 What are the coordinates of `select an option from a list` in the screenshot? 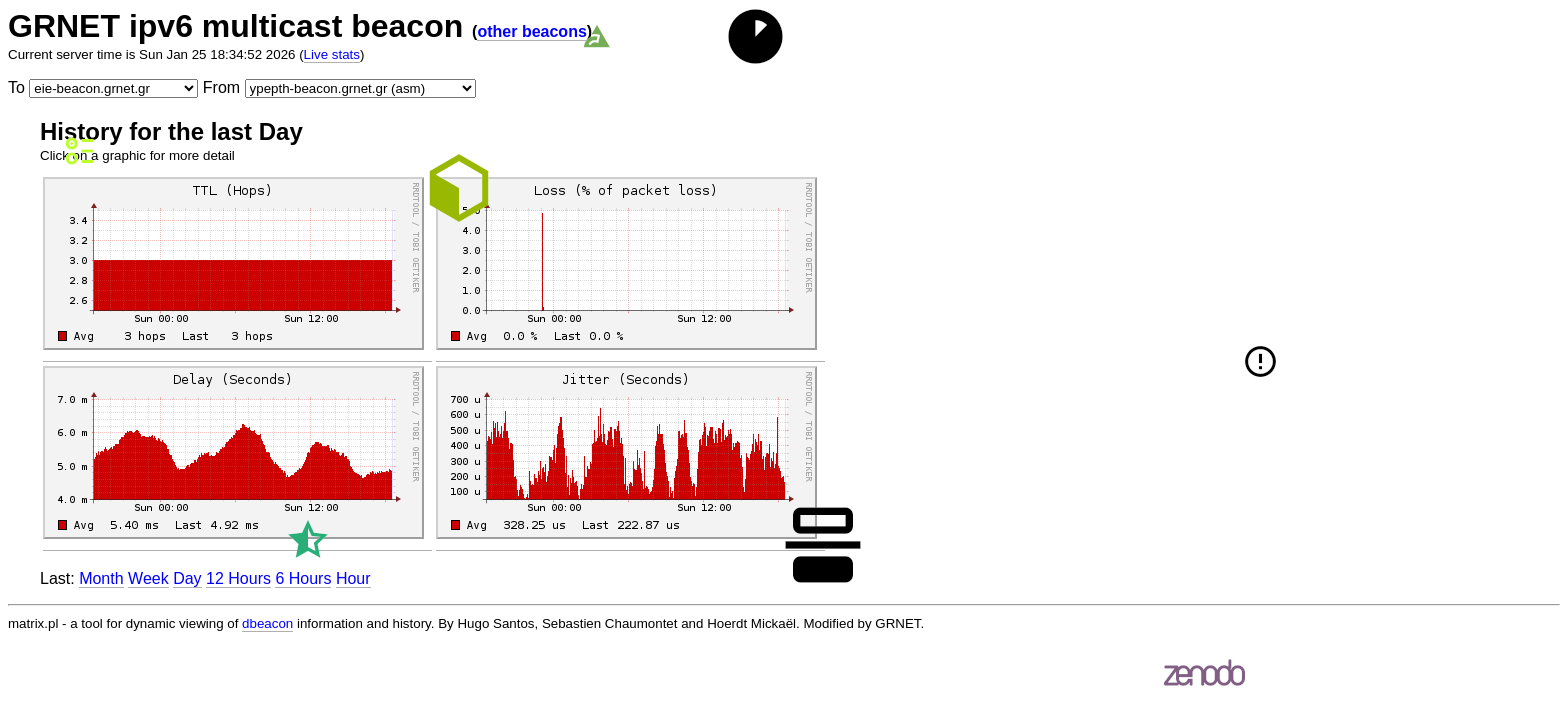 It's located at (80, 151).